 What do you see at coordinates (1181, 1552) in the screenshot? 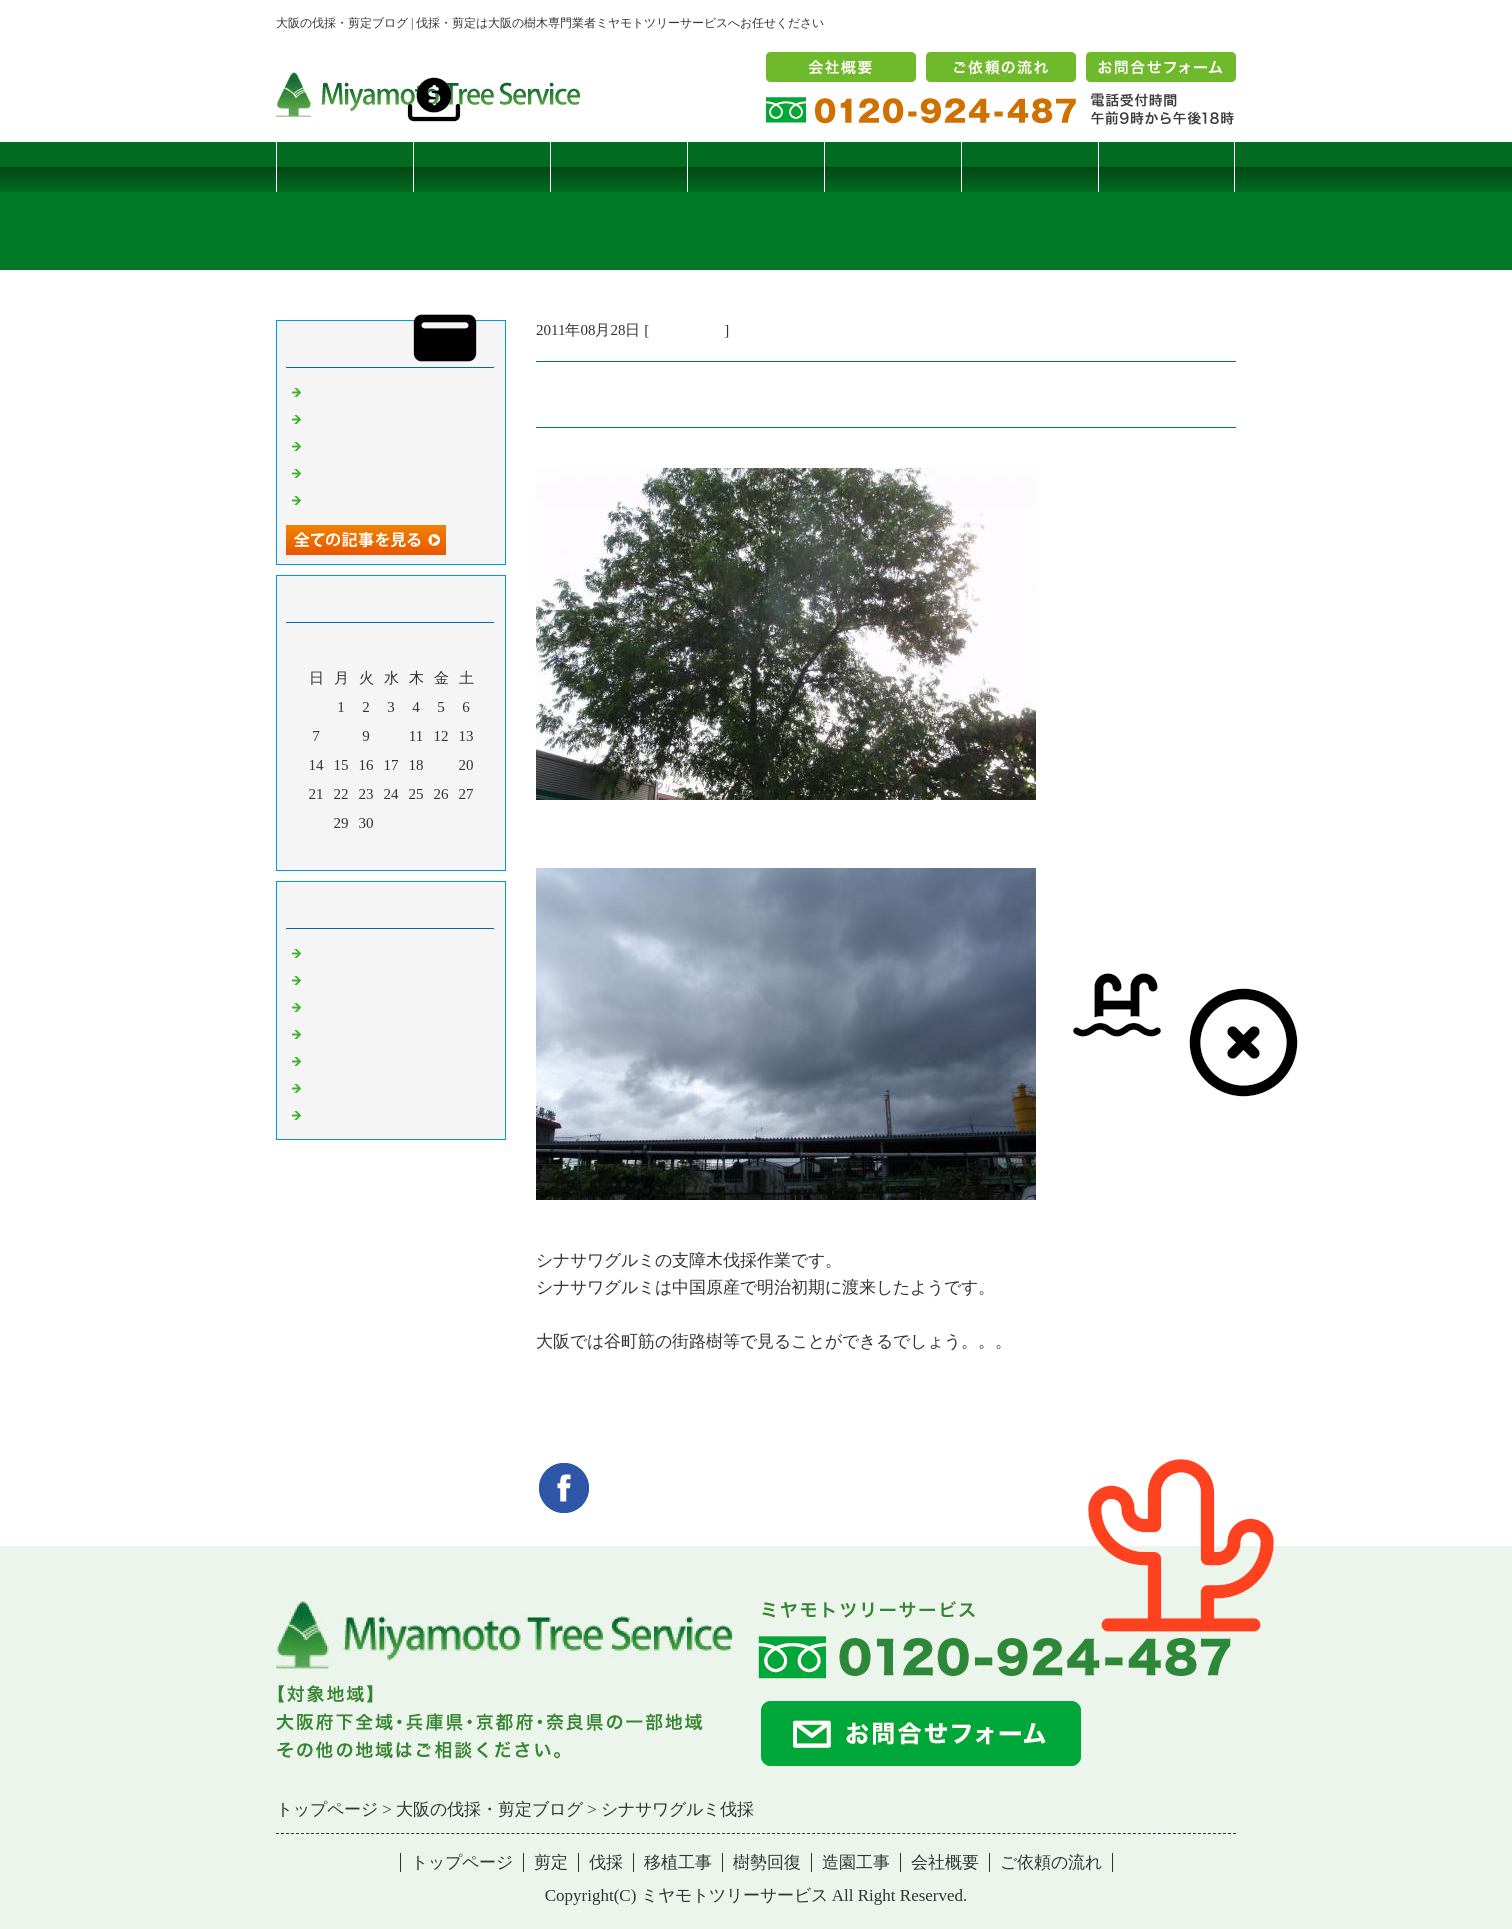
I see `indicates desert or arid climate theme` at bounding box center [1181, 1552].